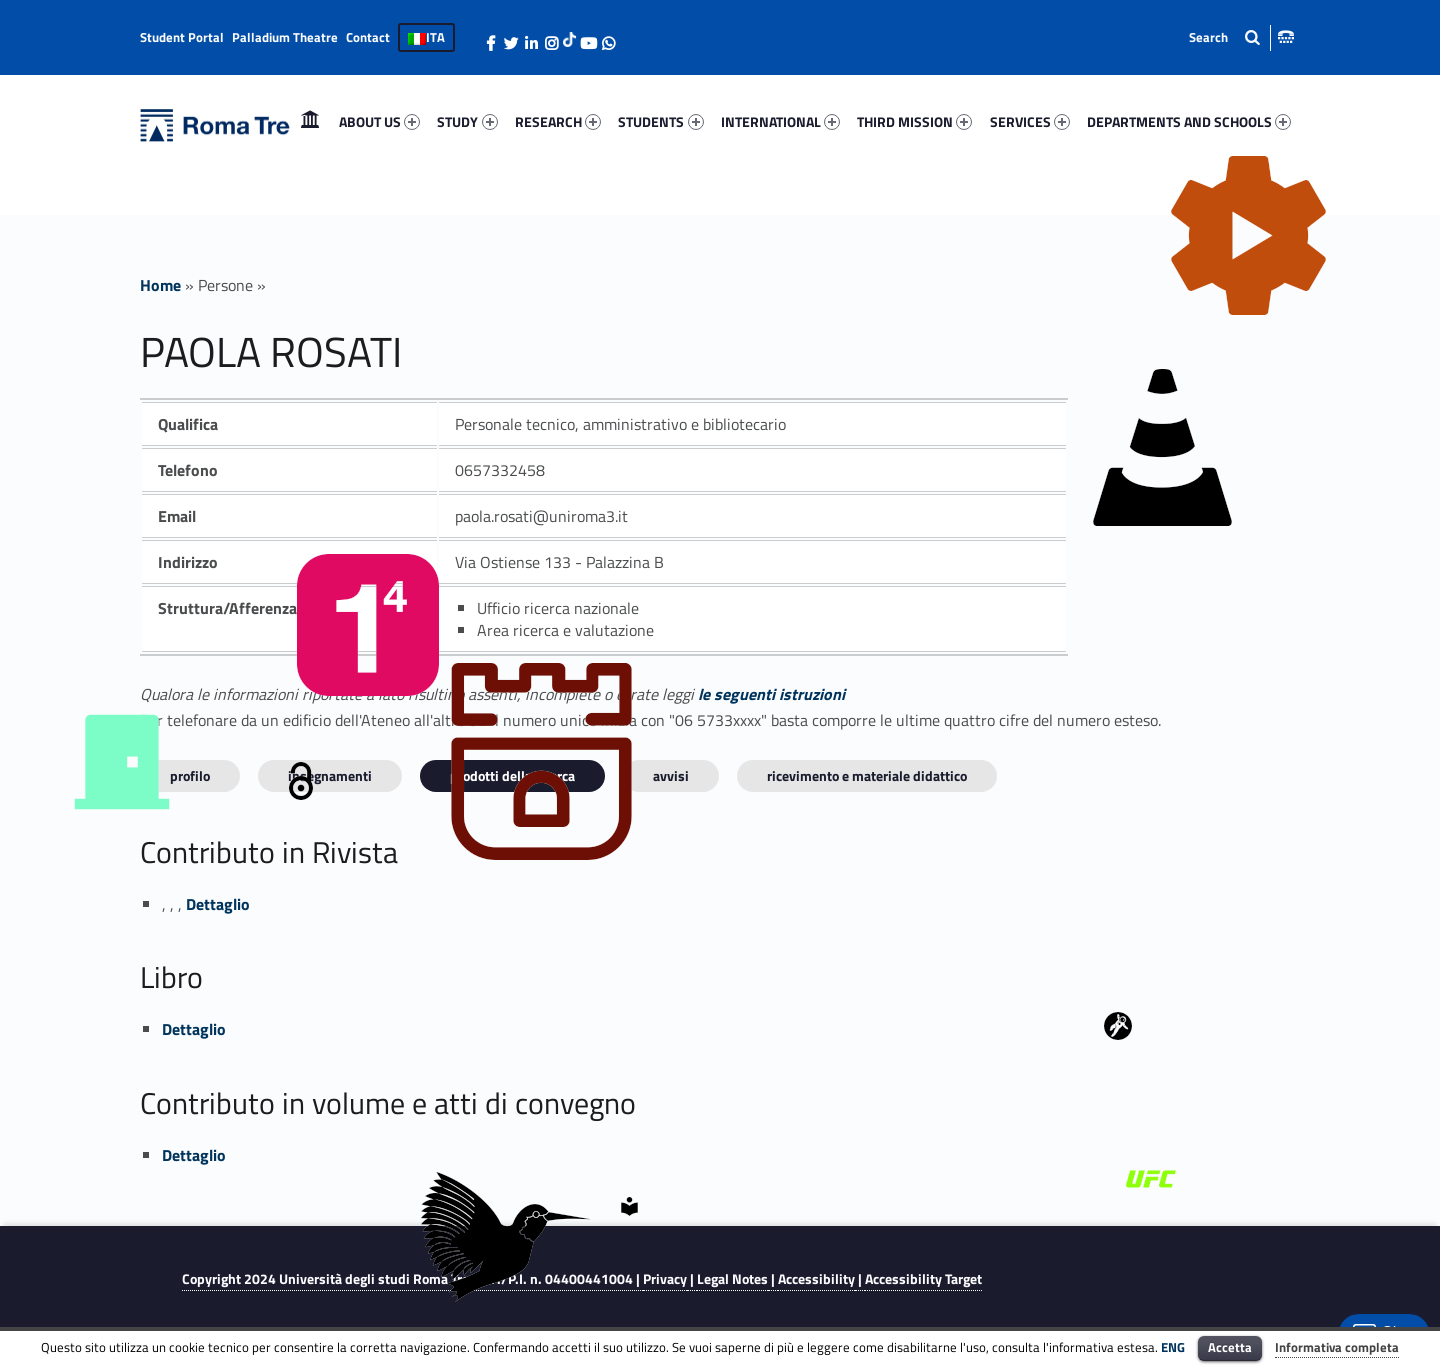 Image resolution: width=1440 pixels, height=1366 pixels. What do you see at coordinates (1118, 1026) in the screenshot?
I see `open the Grav CMS website or application` at bounding box center [1118, 1026].